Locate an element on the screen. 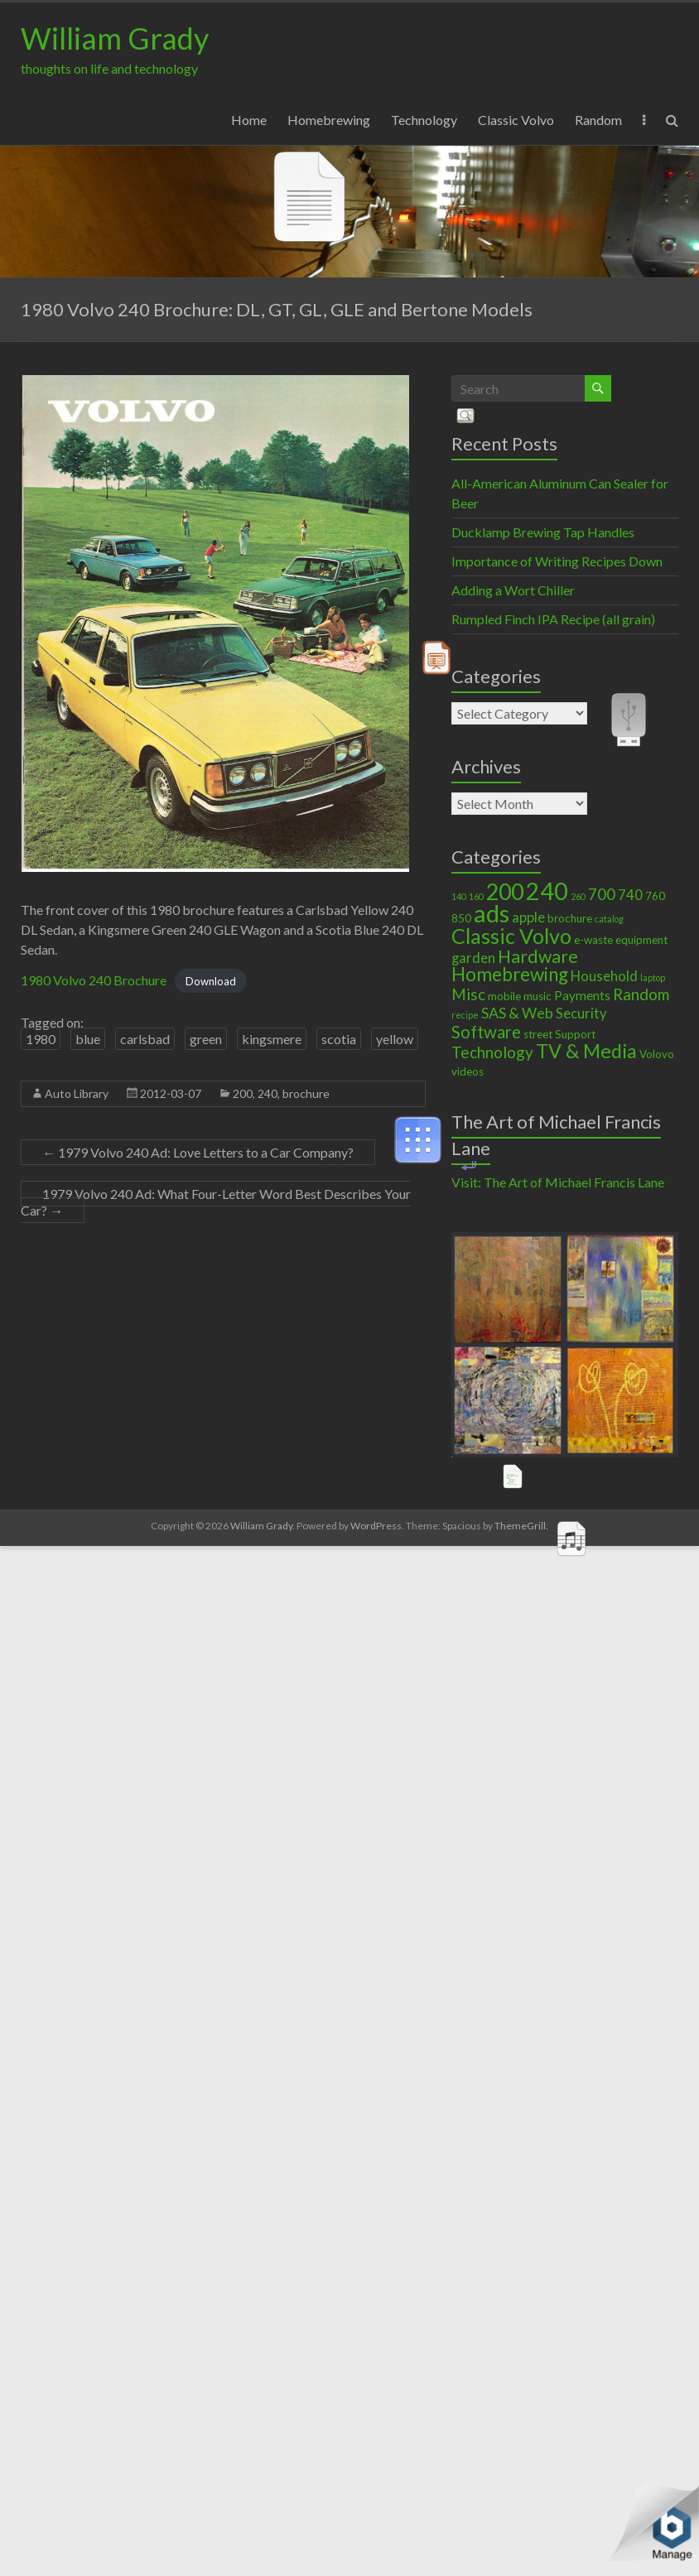 This screenshot has height=2576, width=699. a COBOL source code file is located at coordinates (513, 1476).